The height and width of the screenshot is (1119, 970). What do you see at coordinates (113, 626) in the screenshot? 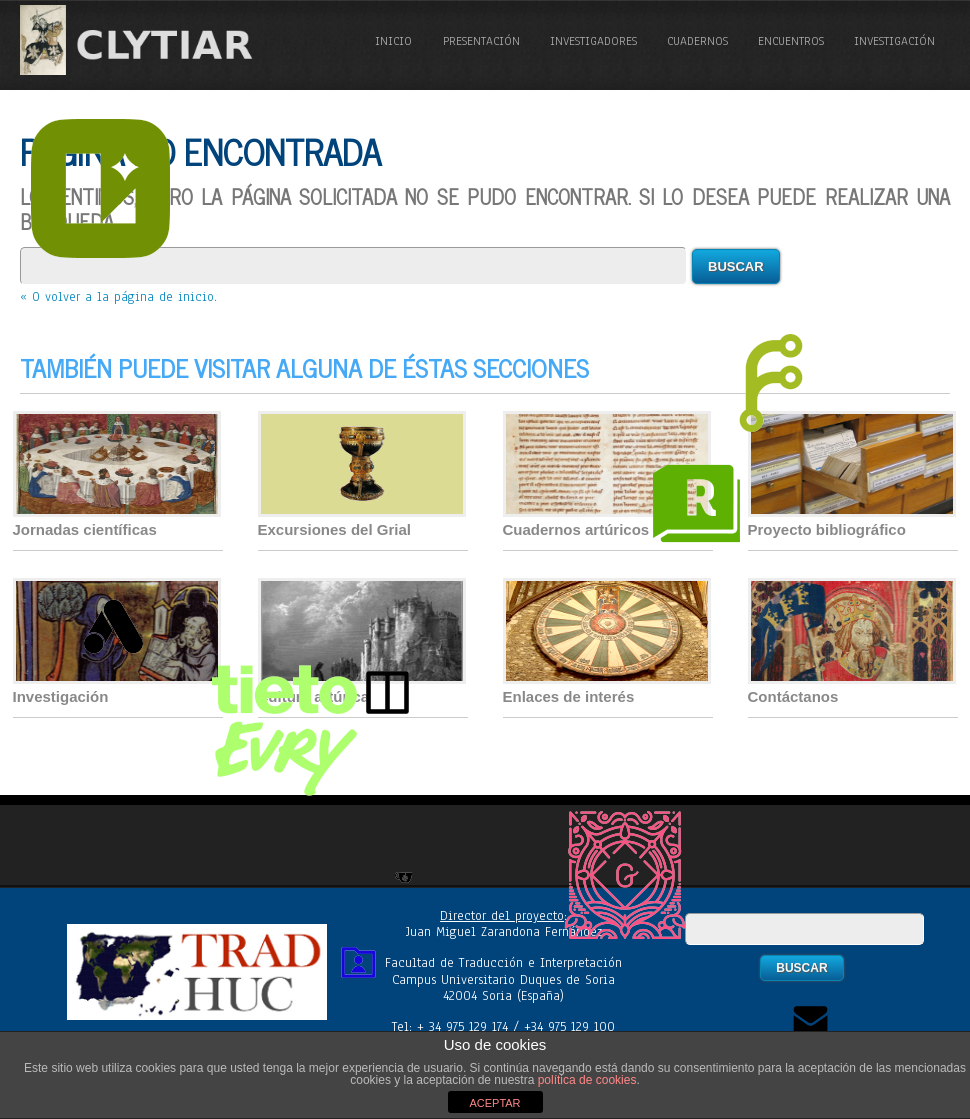
I see `access google ads dashboard` at bounding box center [113, 626].